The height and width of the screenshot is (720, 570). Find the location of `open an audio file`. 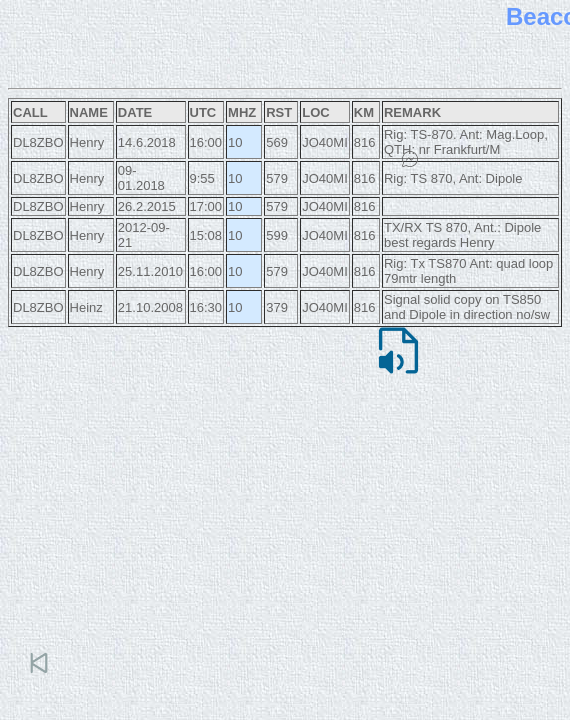

open an audio file is located at coordinates (398, 350).